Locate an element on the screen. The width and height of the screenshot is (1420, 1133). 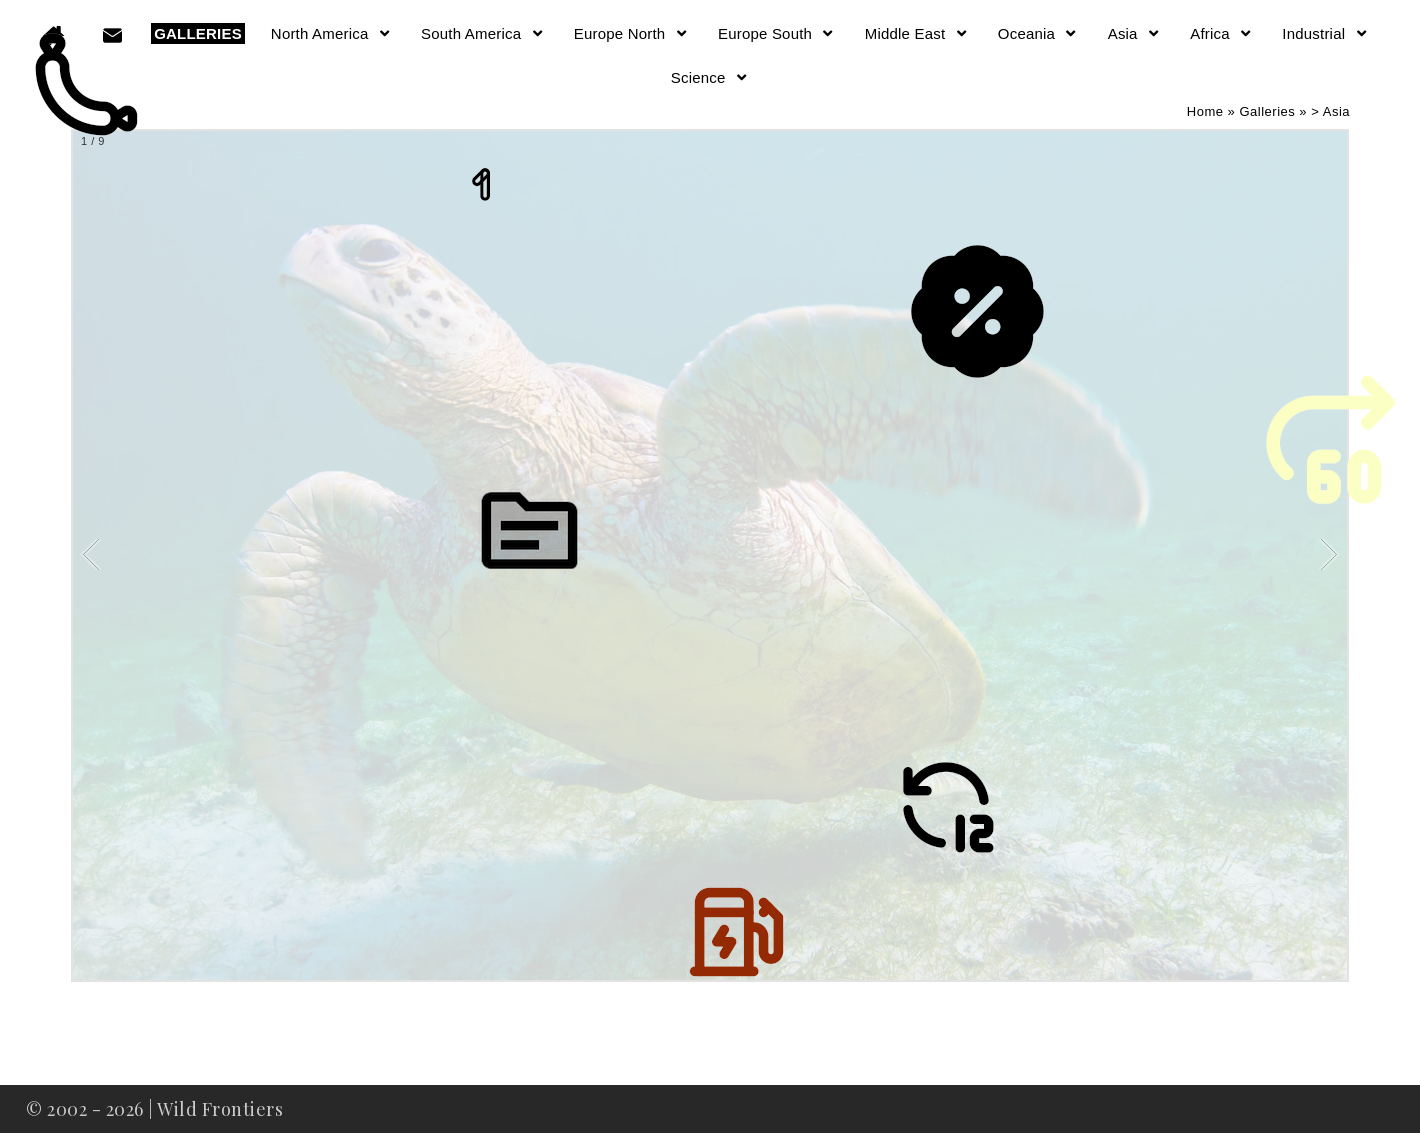
view available discounts or promotions is located at coordinates (977, 311).